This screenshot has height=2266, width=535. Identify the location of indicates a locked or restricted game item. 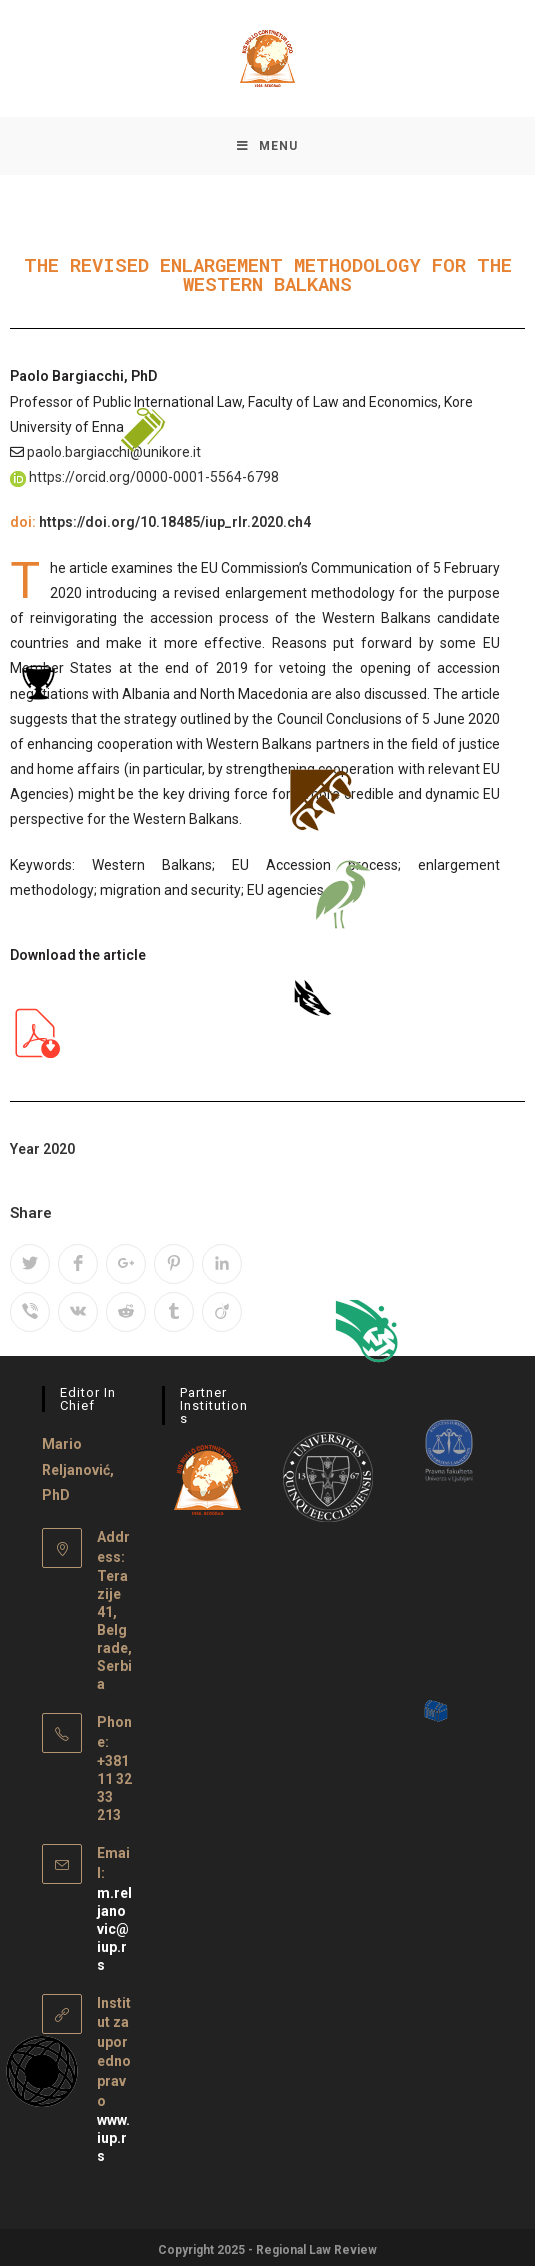
(42, 2071).